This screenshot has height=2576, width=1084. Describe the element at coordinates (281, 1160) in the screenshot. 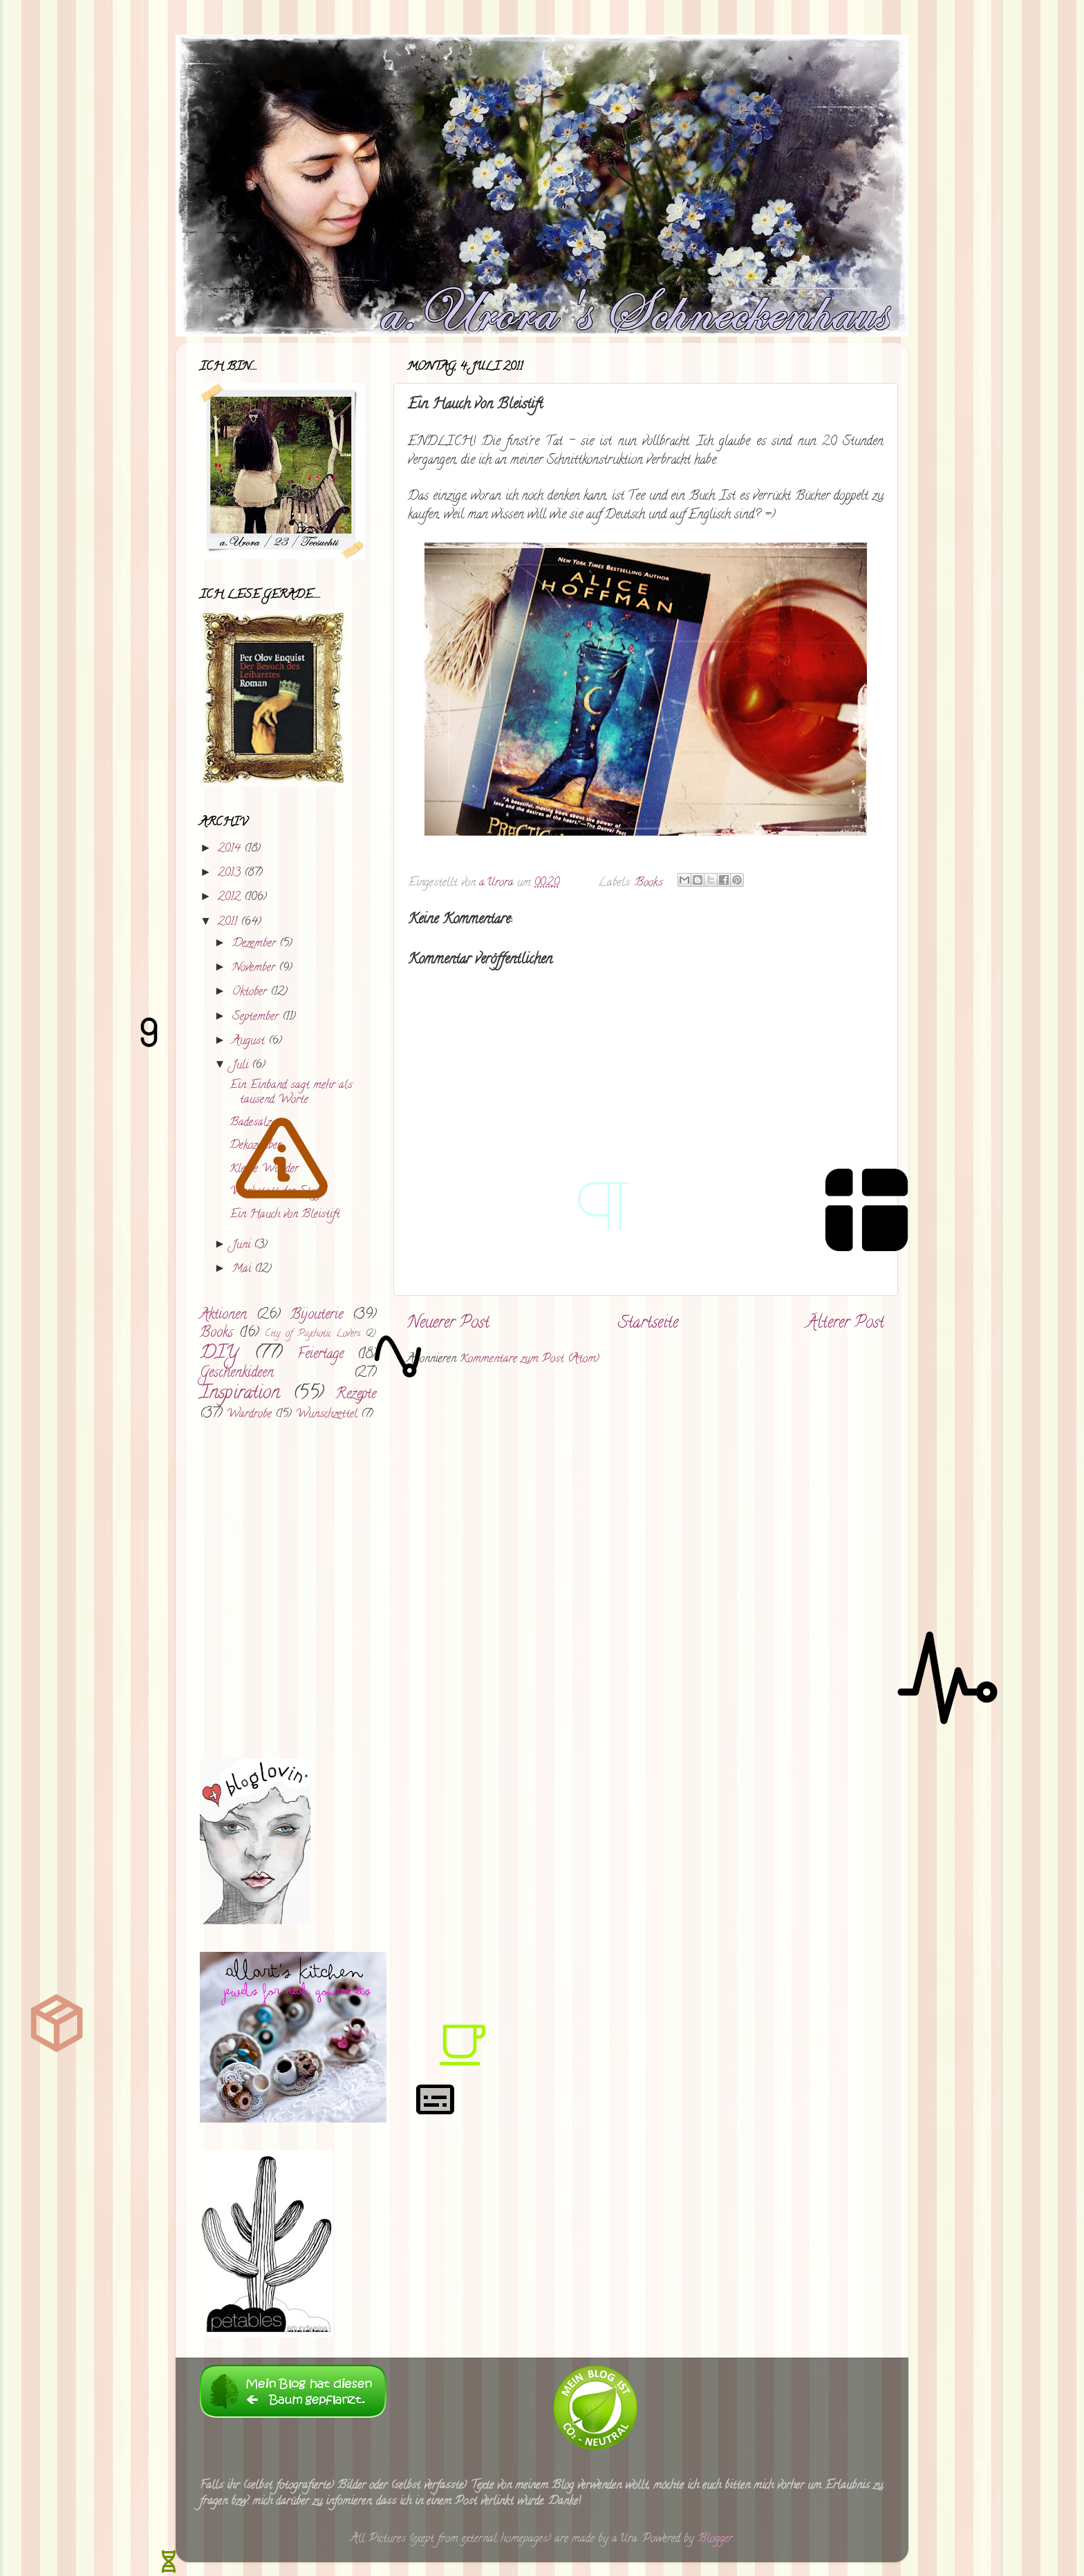

I see `view important information or notice` at that location.